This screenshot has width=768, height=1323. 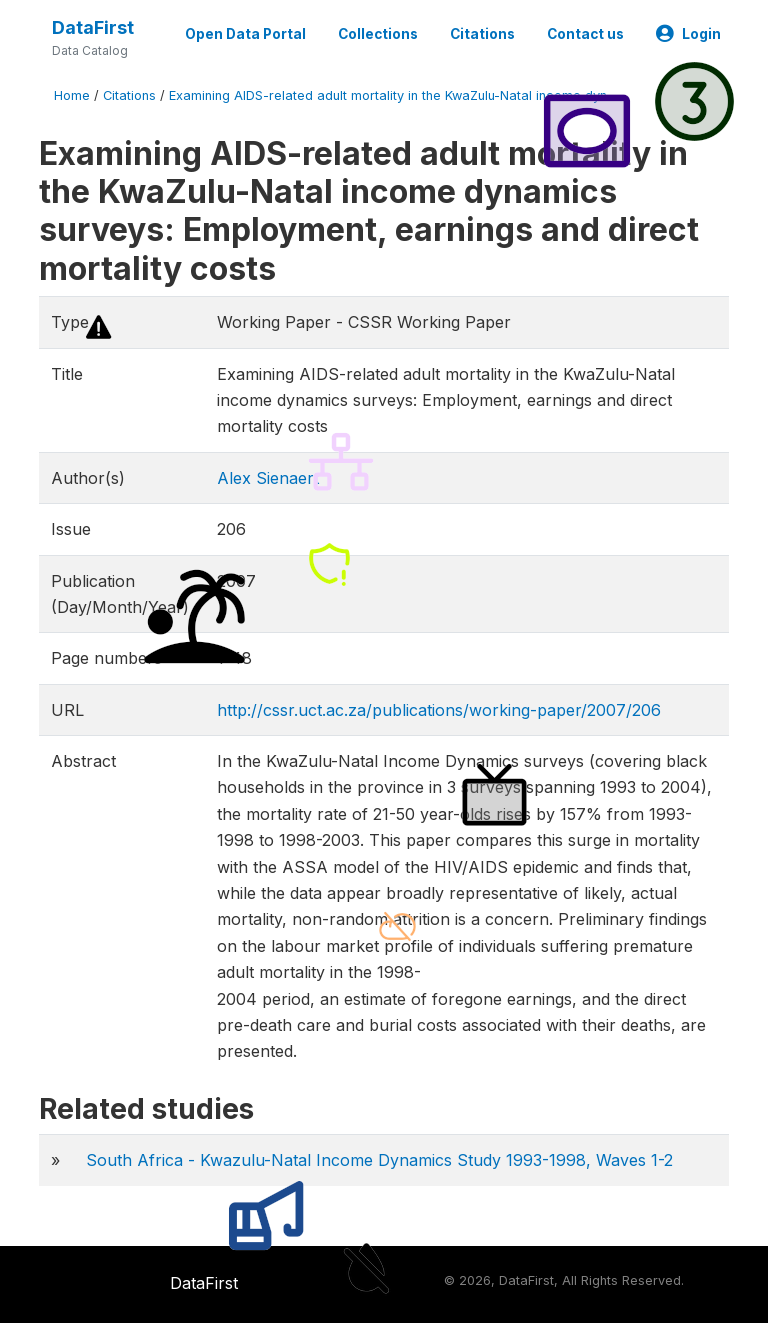 I want to click on reset or remove color formatting, so click(x=366, y=1267).